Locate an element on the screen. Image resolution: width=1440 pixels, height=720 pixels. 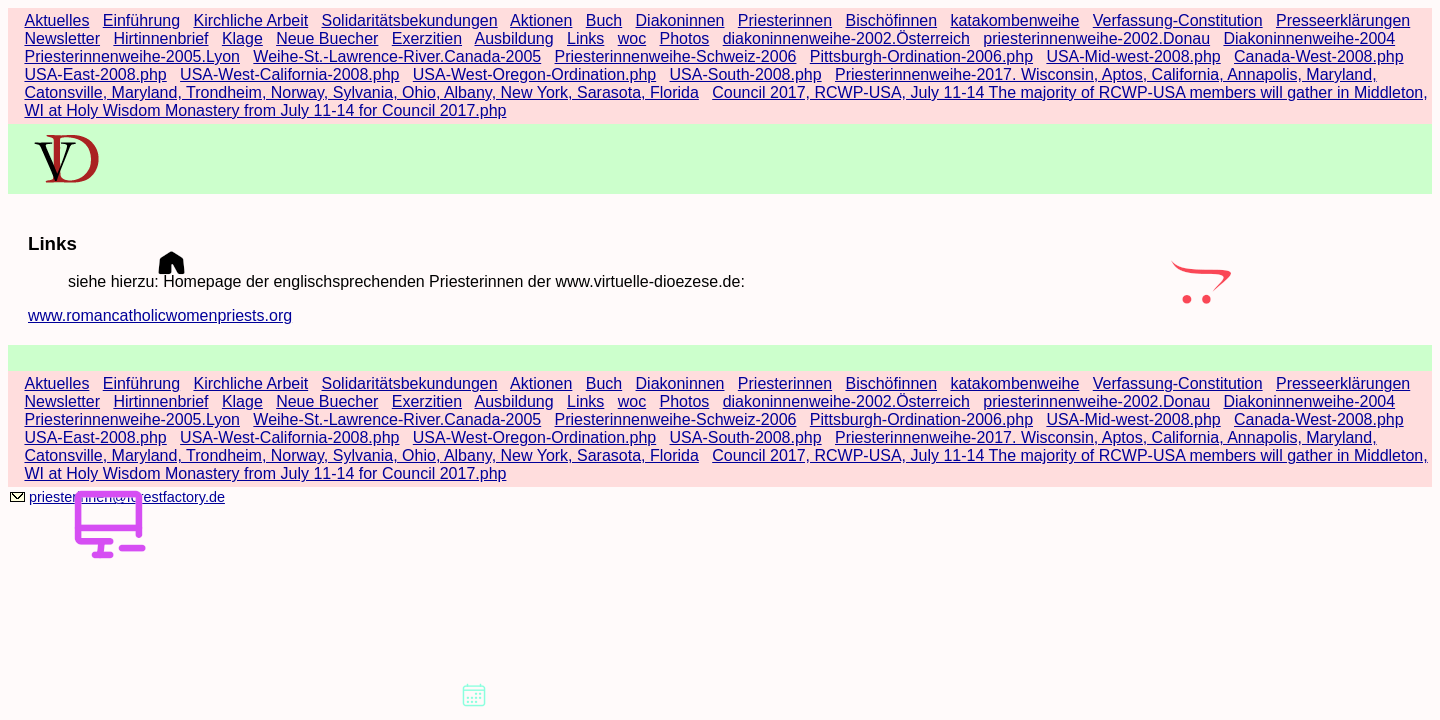
remove a desktop device from your account is located at coordinates (108, 524).